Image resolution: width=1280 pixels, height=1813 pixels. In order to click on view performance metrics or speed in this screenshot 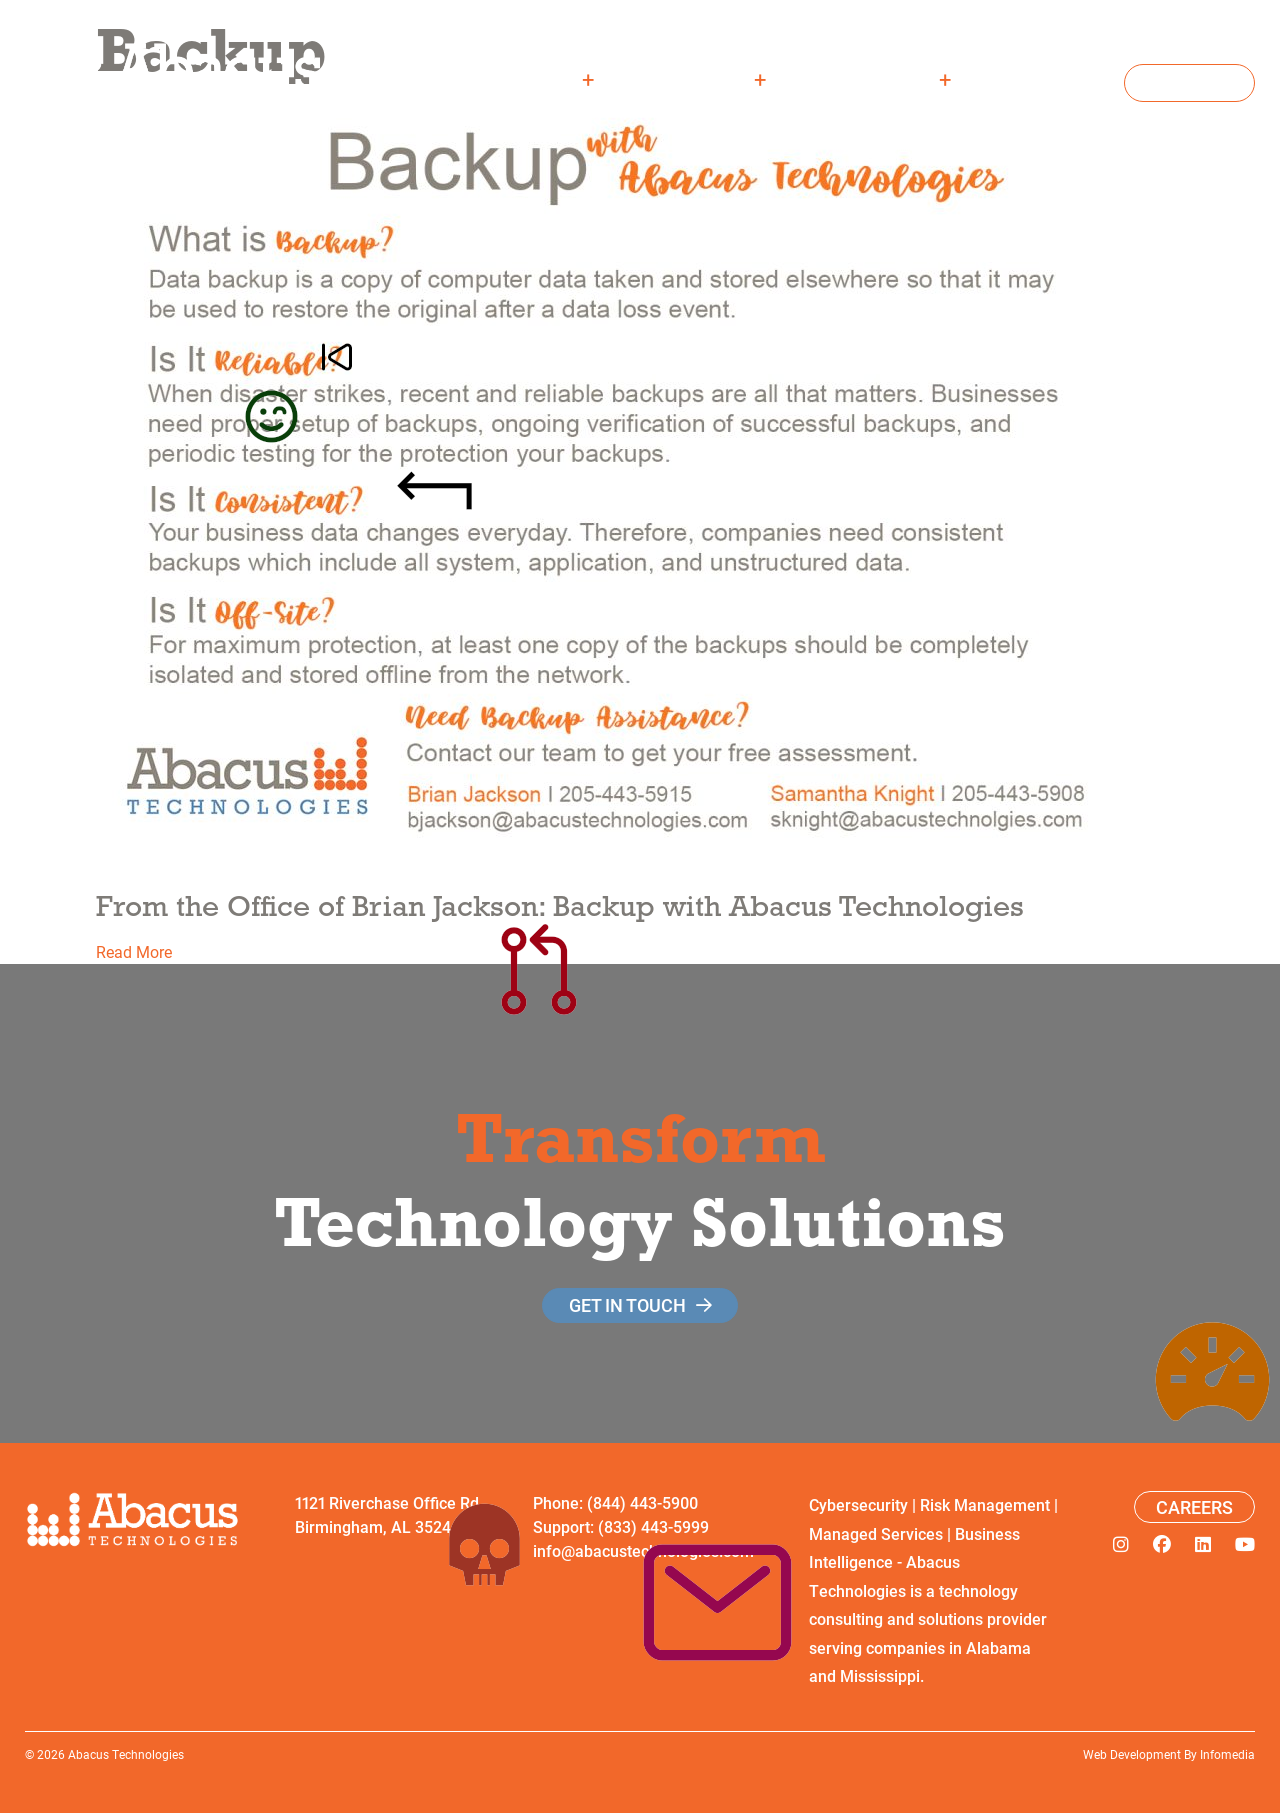, I will do `click(1212, 1371)`.